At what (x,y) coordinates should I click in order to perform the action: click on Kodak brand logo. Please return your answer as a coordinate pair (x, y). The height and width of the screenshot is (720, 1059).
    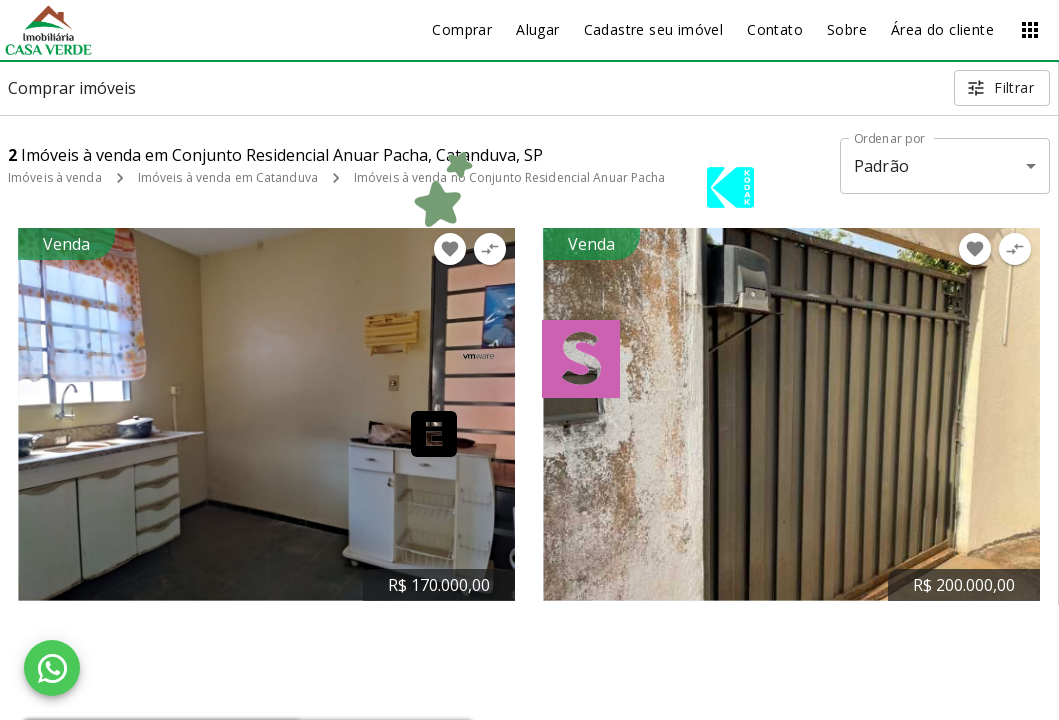
    Looking at the image, I should click on (730, 187).